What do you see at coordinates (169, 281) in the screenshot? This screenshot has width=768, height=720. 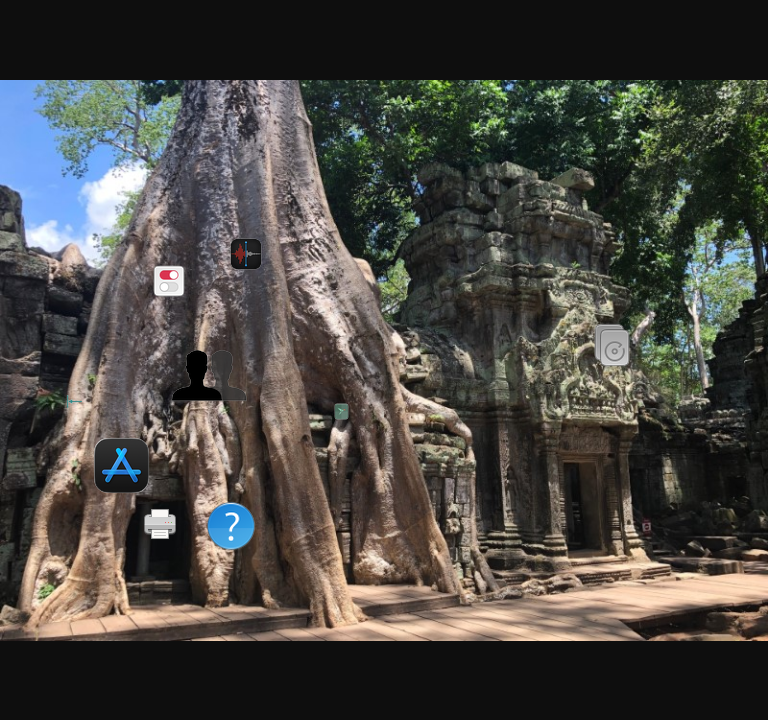 I see `open desktop preferences or settings` at bounding box center [169, 281].